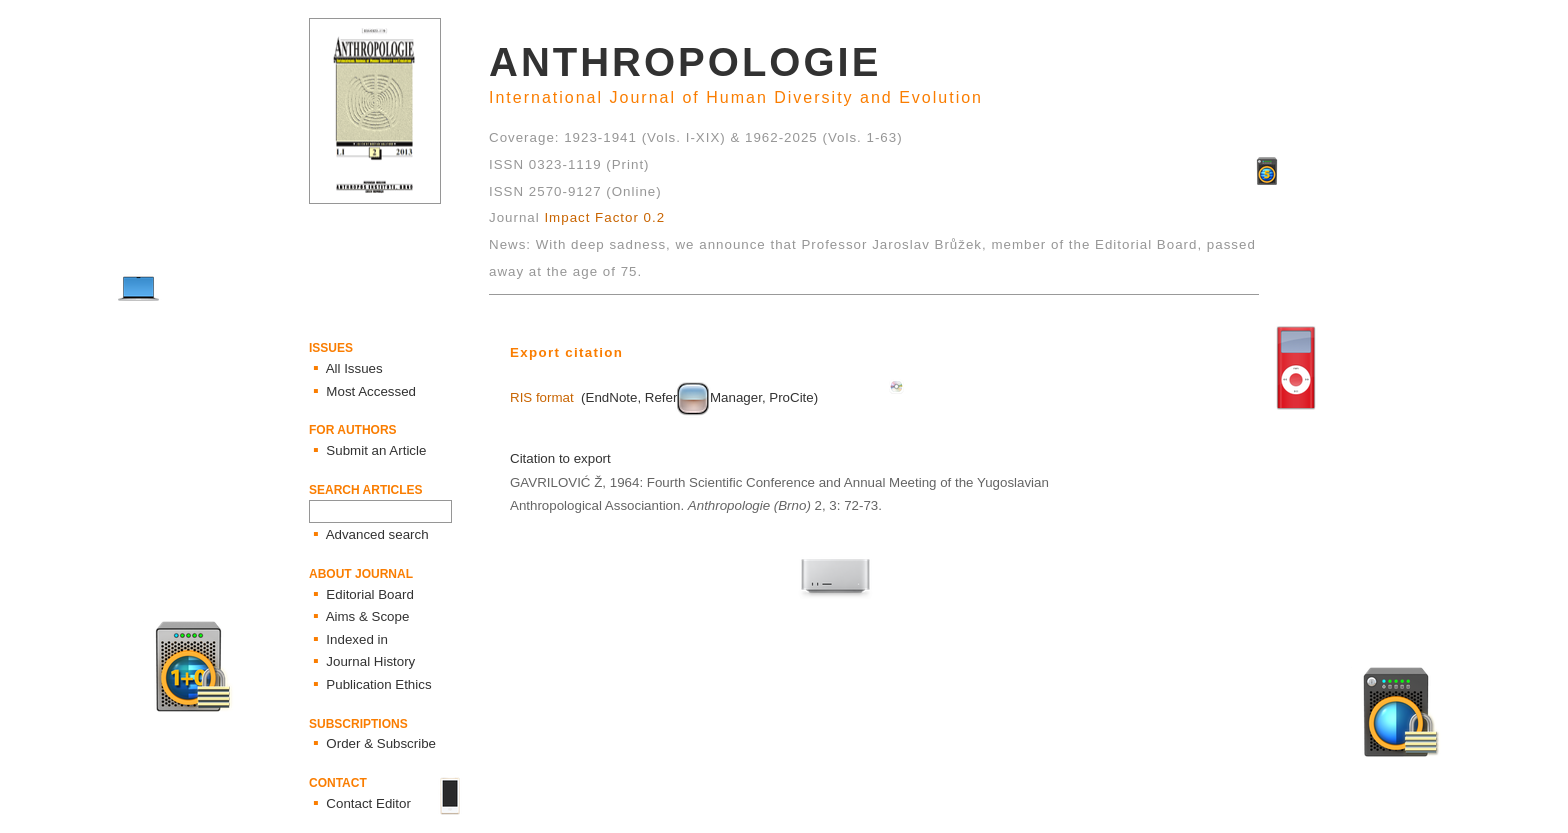  Describe the element at coordinates (450, 796) in the screenshot. I see `iPod nano device connected` at that location.